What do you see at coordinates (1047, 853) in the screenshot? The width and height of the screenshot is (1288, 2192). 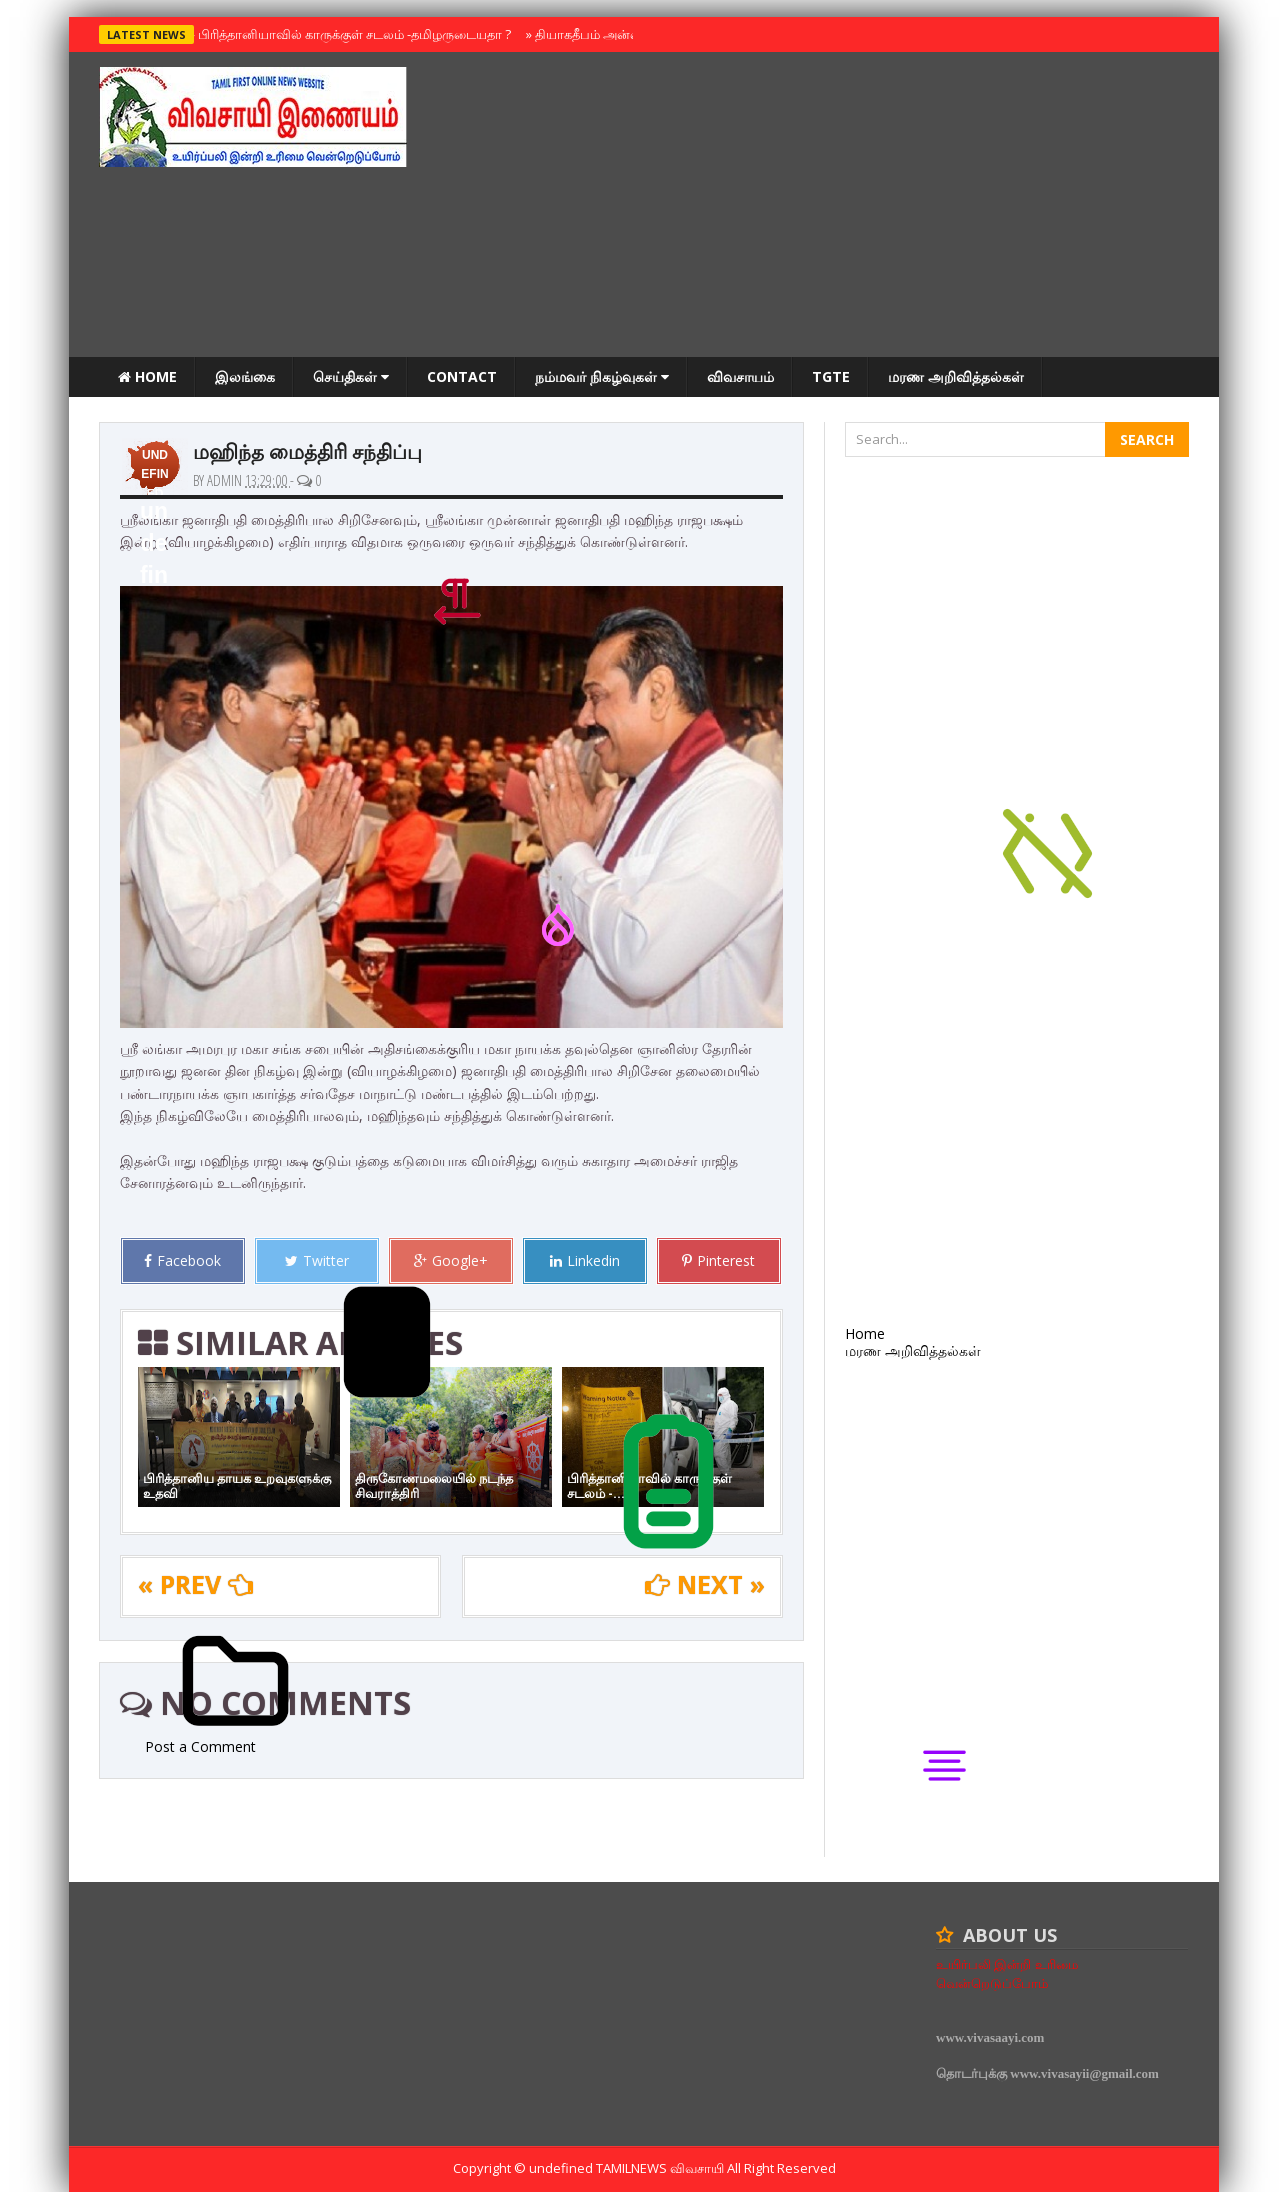 I see `disable code or markup view` at bounding box center [1047, 853].